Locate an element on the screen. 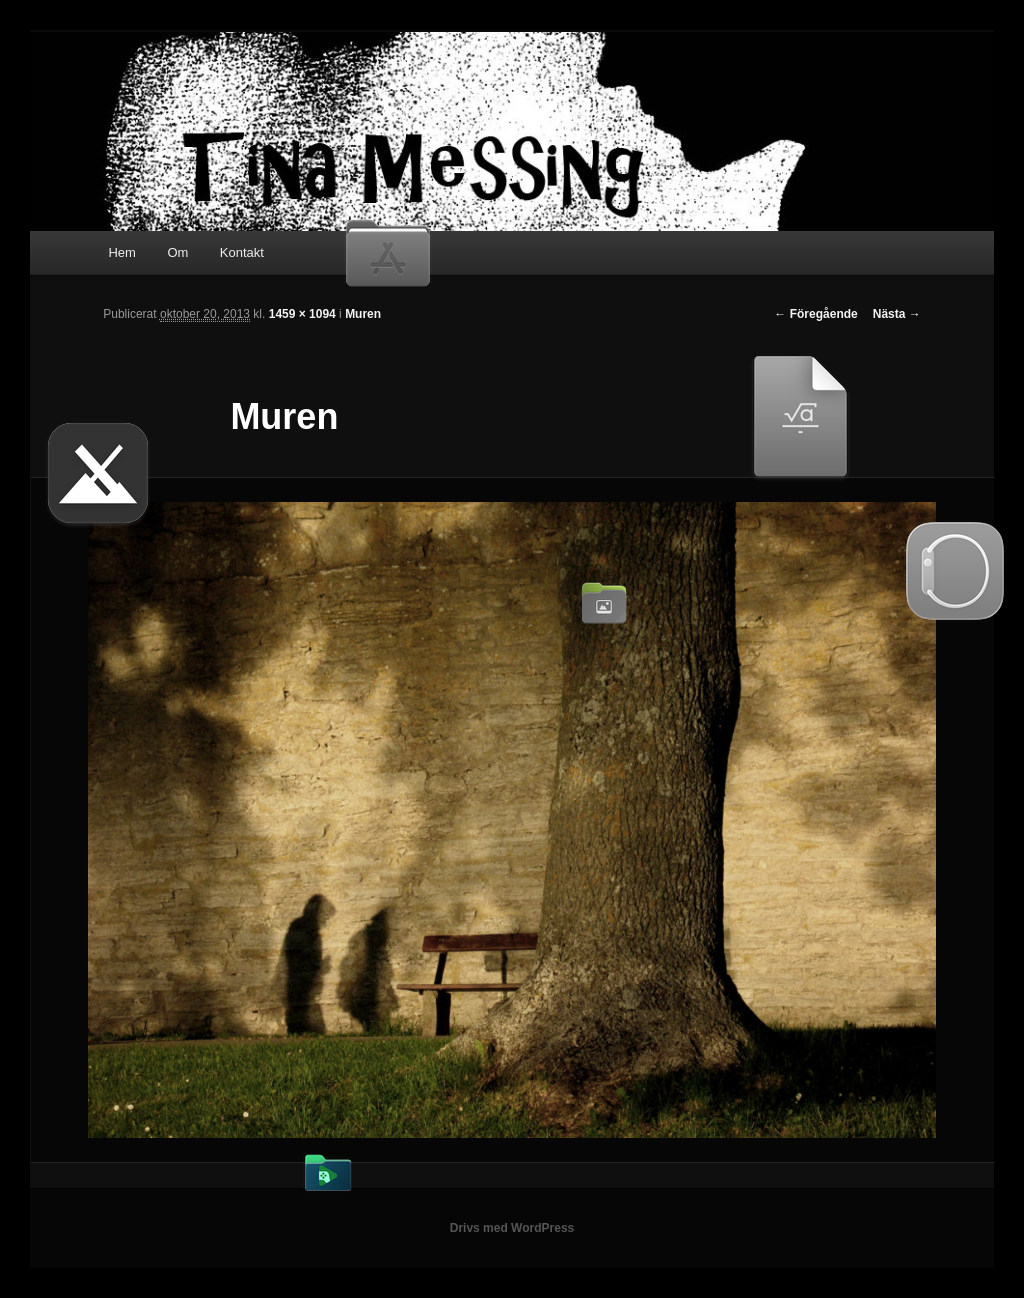 The image size is (1024, 1298). open pictures folder is located at coordinates (604, 603).